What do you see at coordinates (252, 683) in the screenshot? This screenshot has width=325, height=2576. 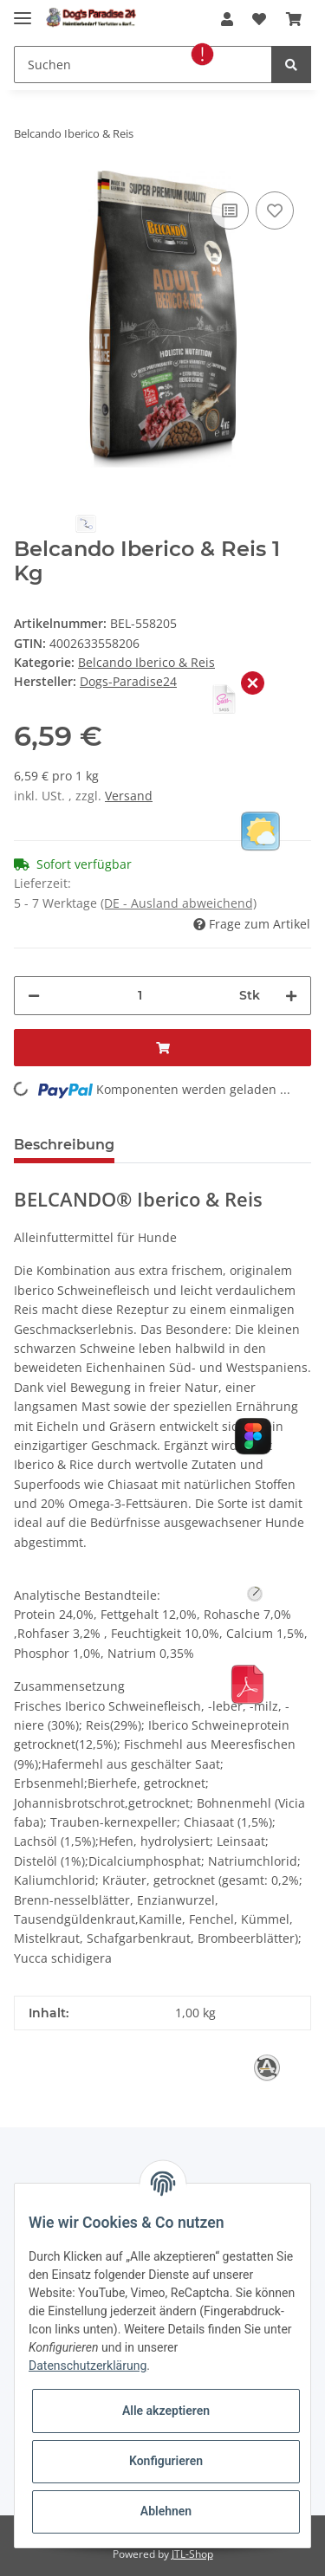 I see `stop or cancel the current action` at bounding box center [252, 683].